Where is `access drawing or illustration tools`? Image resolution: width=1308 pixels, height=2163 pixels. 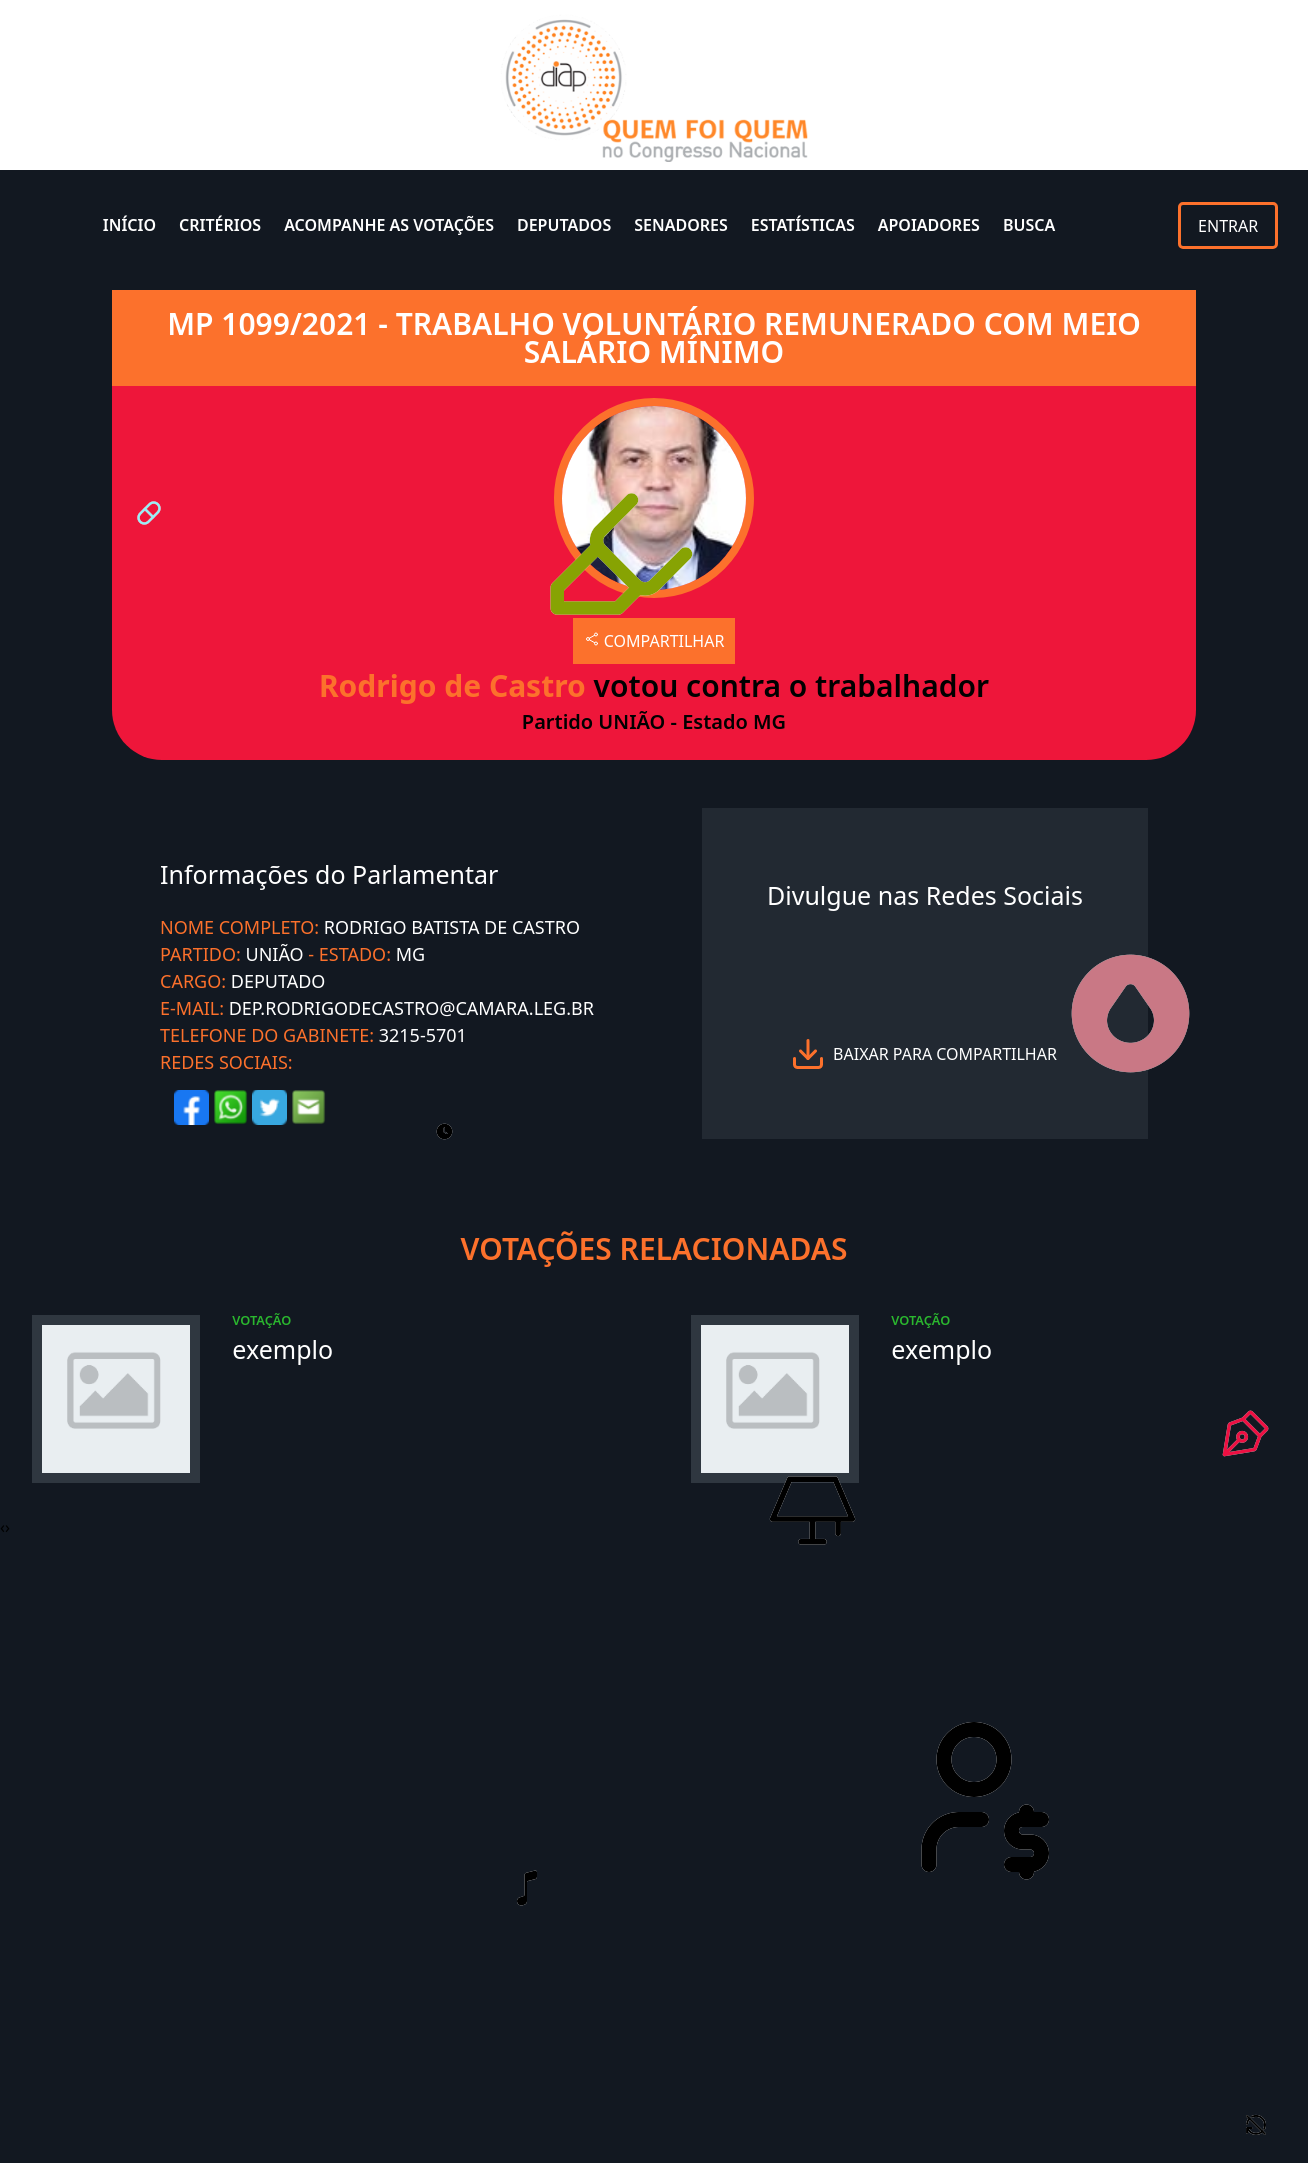
access drawing or illustration tools is located at coordinates (1243, 1436).